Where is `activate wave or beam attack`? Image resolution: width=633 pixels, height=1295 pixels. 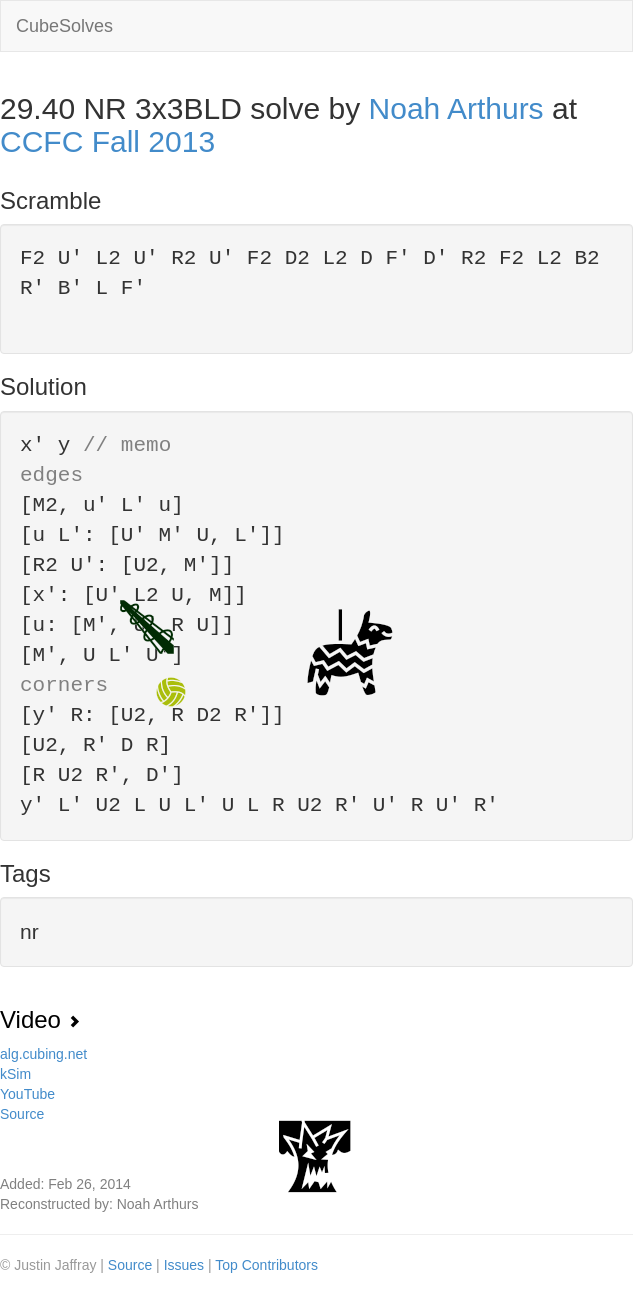
activate wave or beam attack is located at coordinates (147, 627).